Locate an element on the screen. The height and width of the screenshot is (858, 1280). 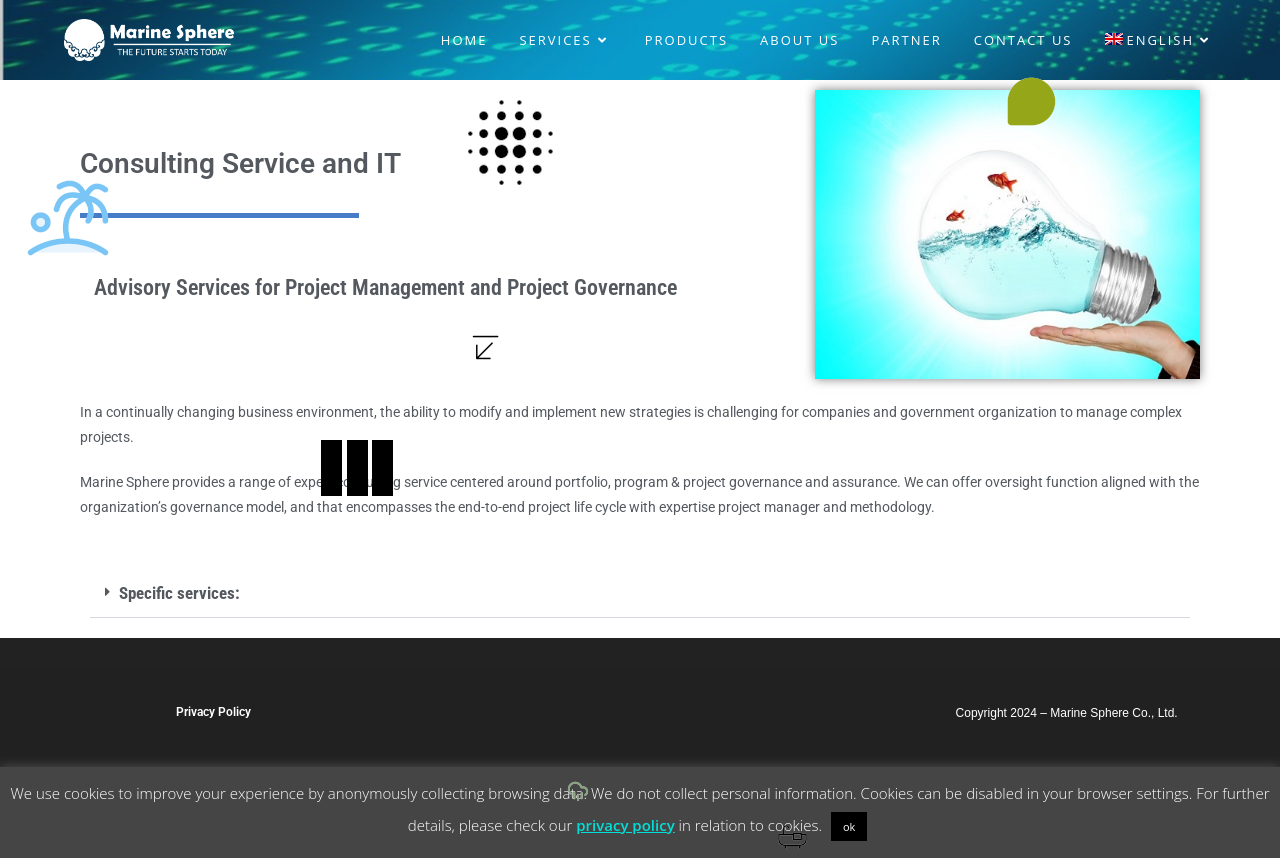
switch to column view layout is located at coordinates (355, 470).